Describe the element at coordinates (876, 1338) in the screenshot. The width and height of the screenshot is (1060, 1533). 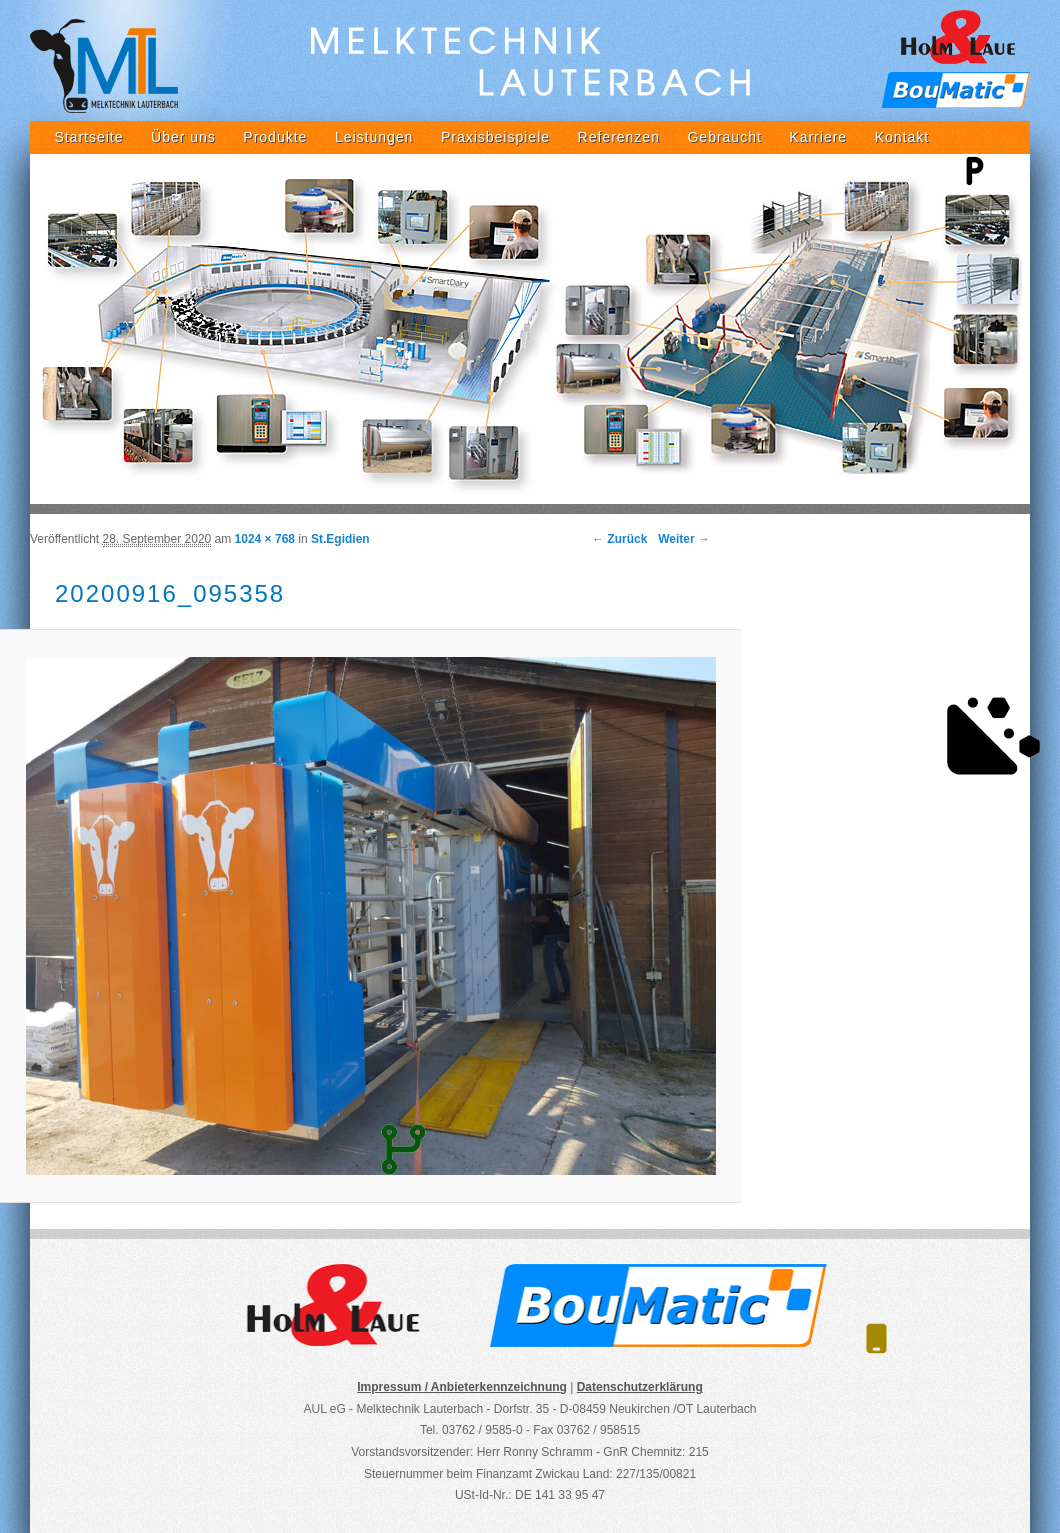
I see `indicates mobile device or smartphone` at that location.